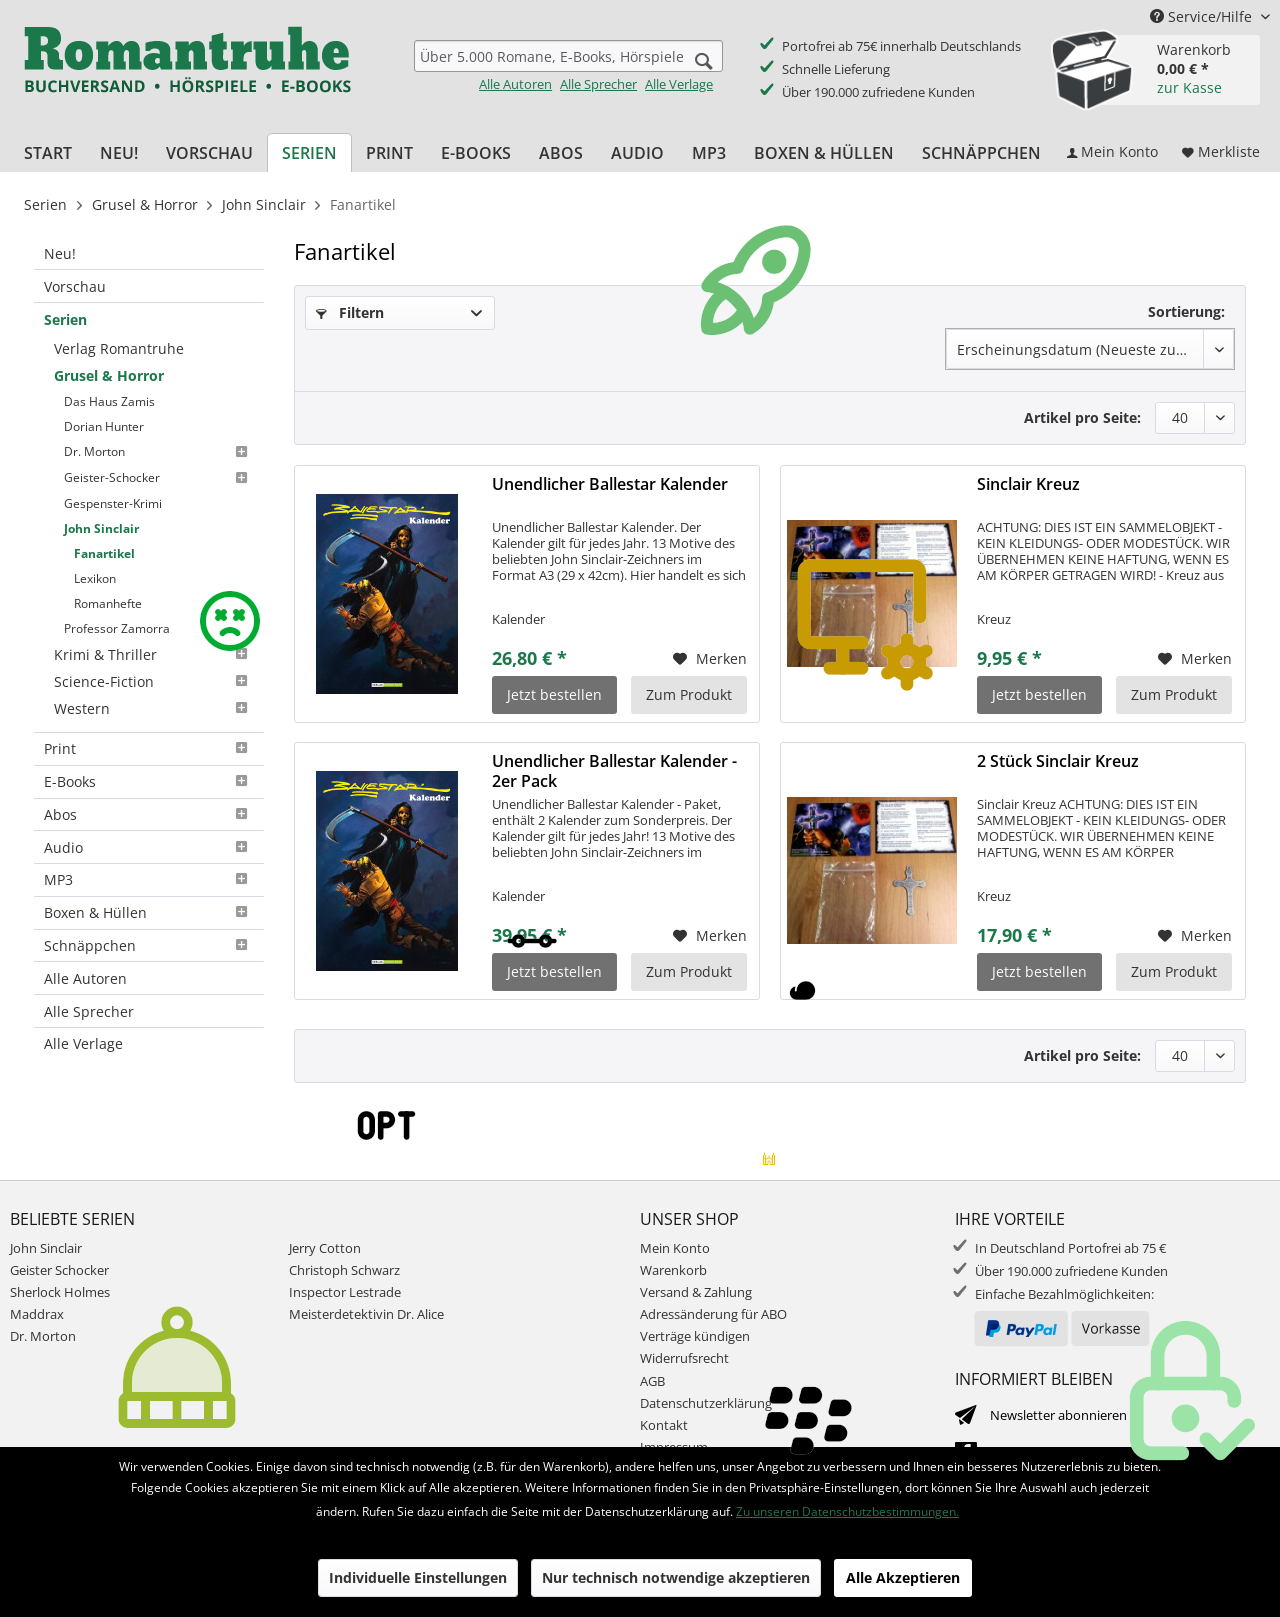  Describe the element at coordinates (386, 1125) in the screenshot. I see `send an HTTP OPTIONS request` at that location.